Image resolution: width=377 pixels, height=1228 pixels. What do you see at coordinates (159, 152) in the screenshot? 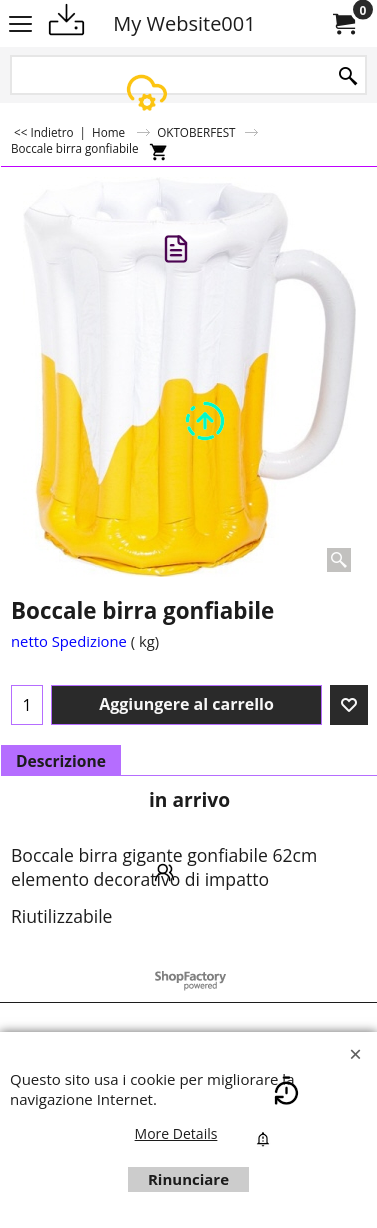
I see `view nearby grocery stores` at bounding box center [159, 152].